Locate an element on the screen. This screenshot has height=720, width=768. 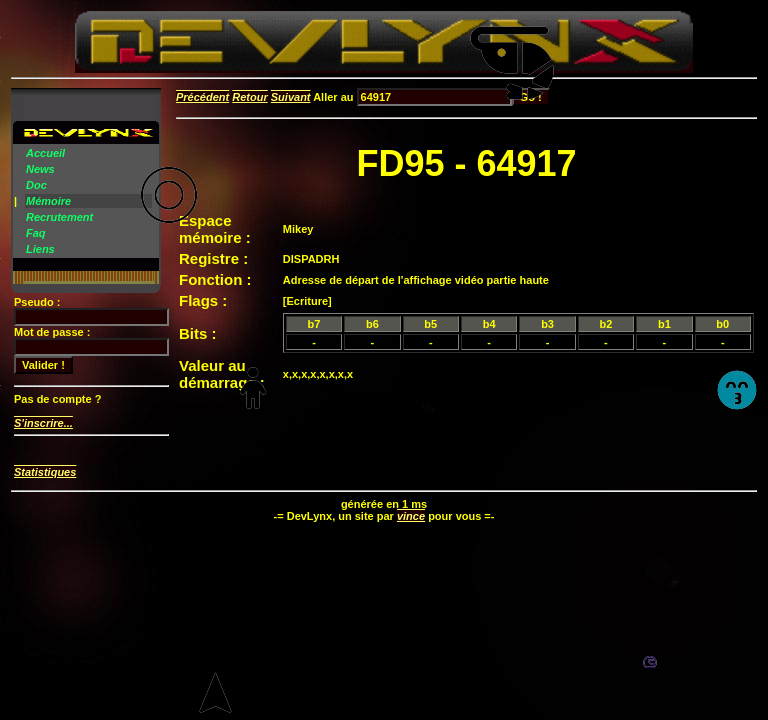
access safety or protective gear settings is located at coordinates (650, 662).